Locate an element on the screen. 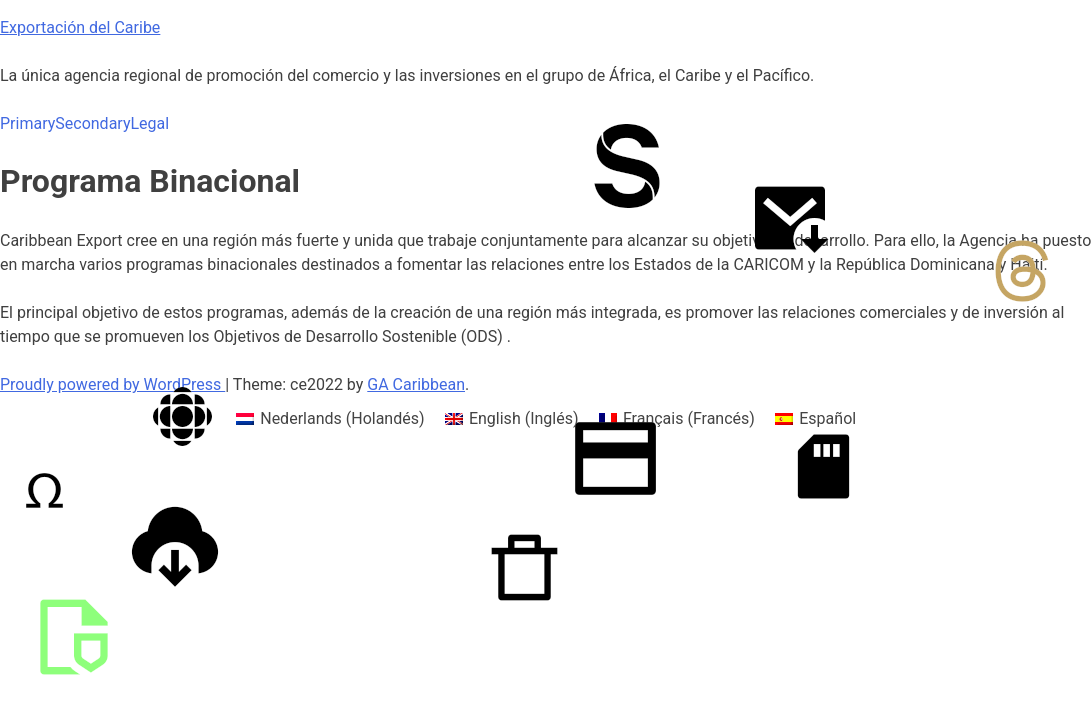  open the Threads app is located at coordinates (1022, 271).